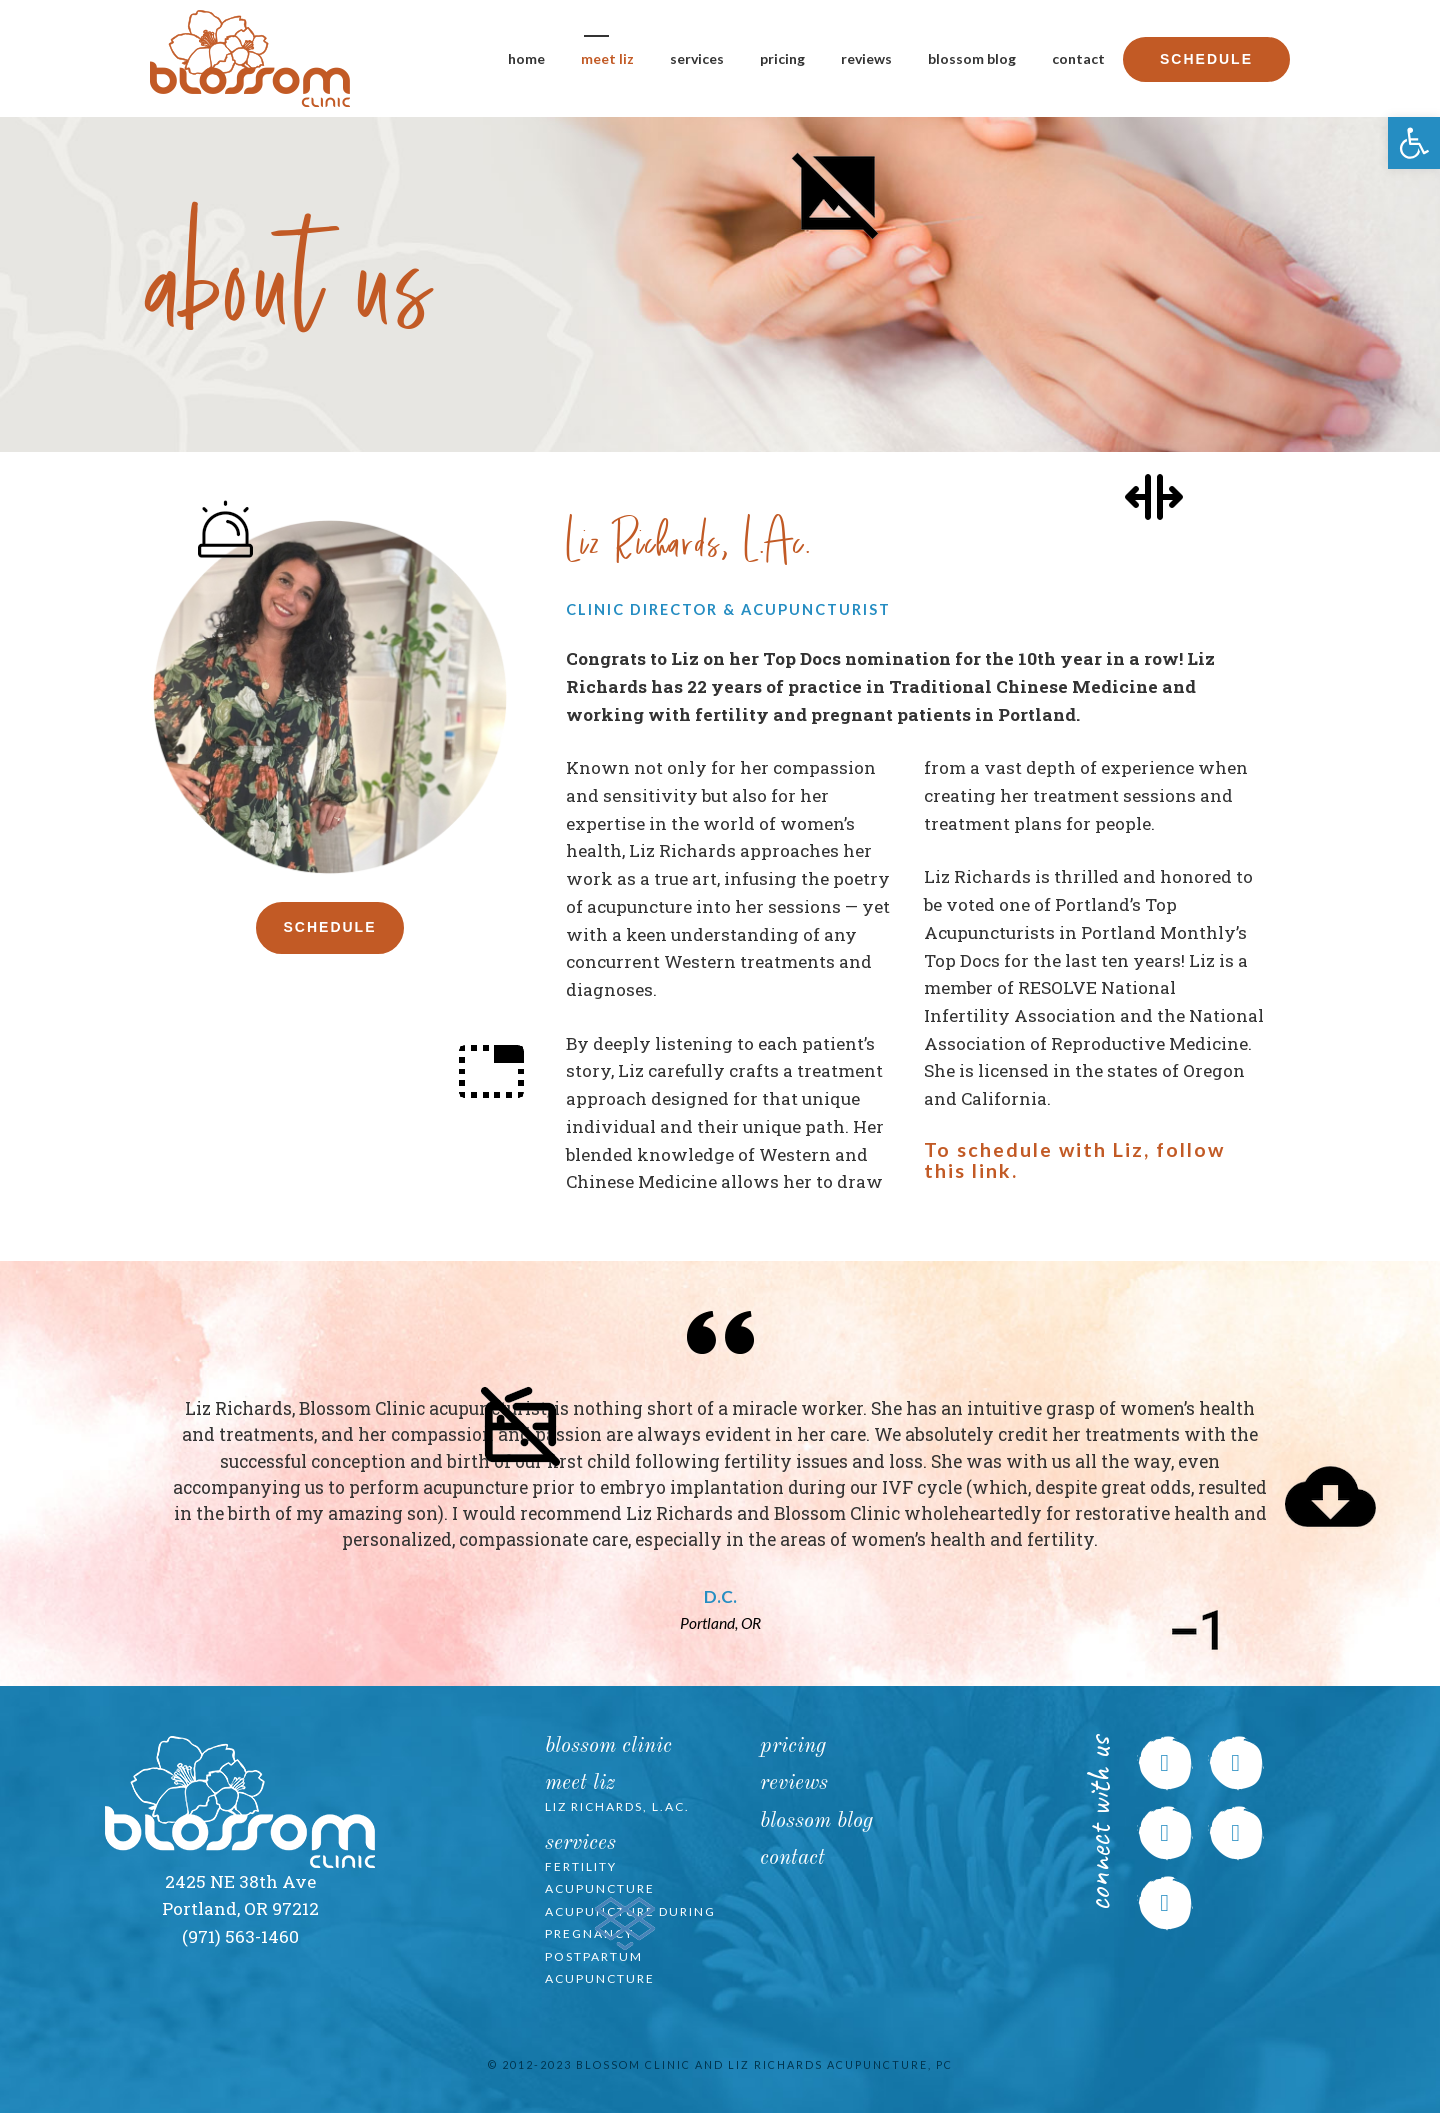 The width and height of the screenshot is (1440, 2113). Describe the element at coordinates (838, 193) in the screenshot. I see `image failed to load or is unavailable` at that location.